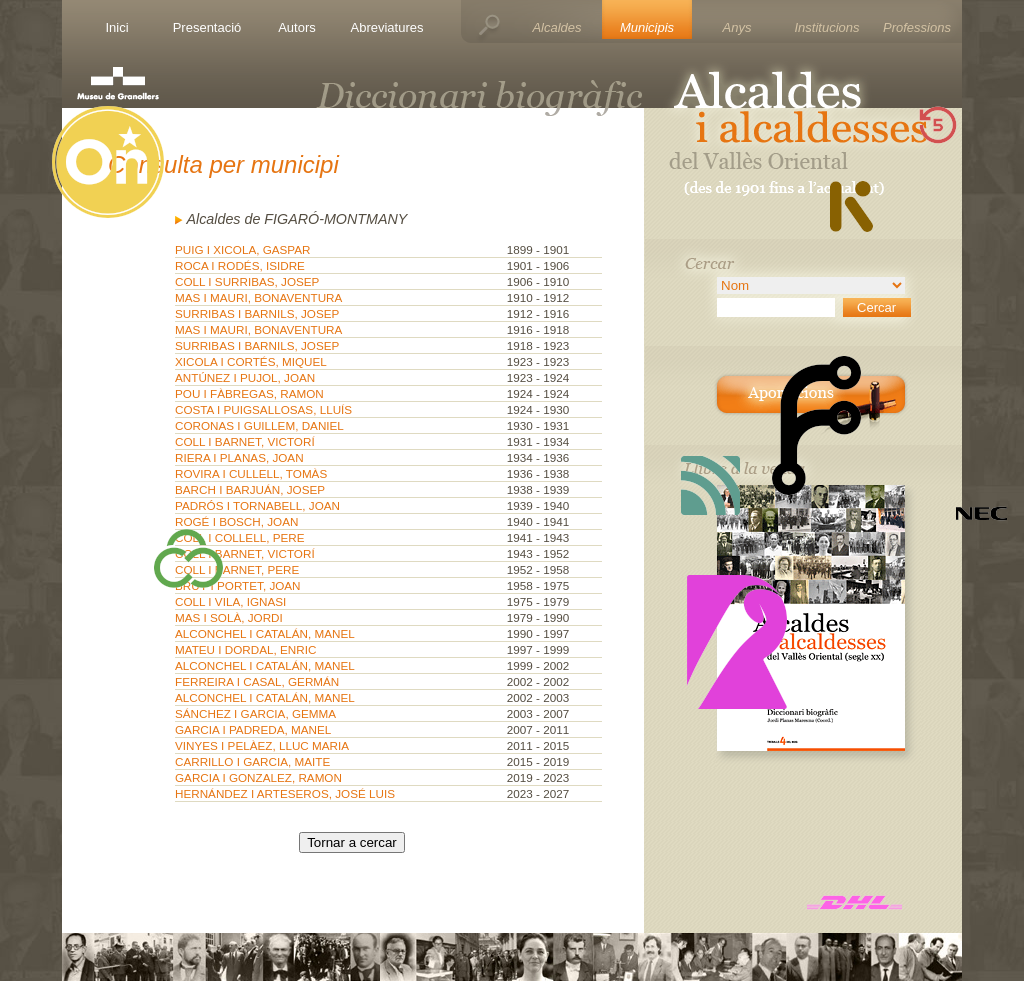 This screenshot has width=1024, height=981. What do you see at coordinates (108, 162) in the screenshot?
I see `access OnStar connected vehicle services` at bounding box center [108, 162].